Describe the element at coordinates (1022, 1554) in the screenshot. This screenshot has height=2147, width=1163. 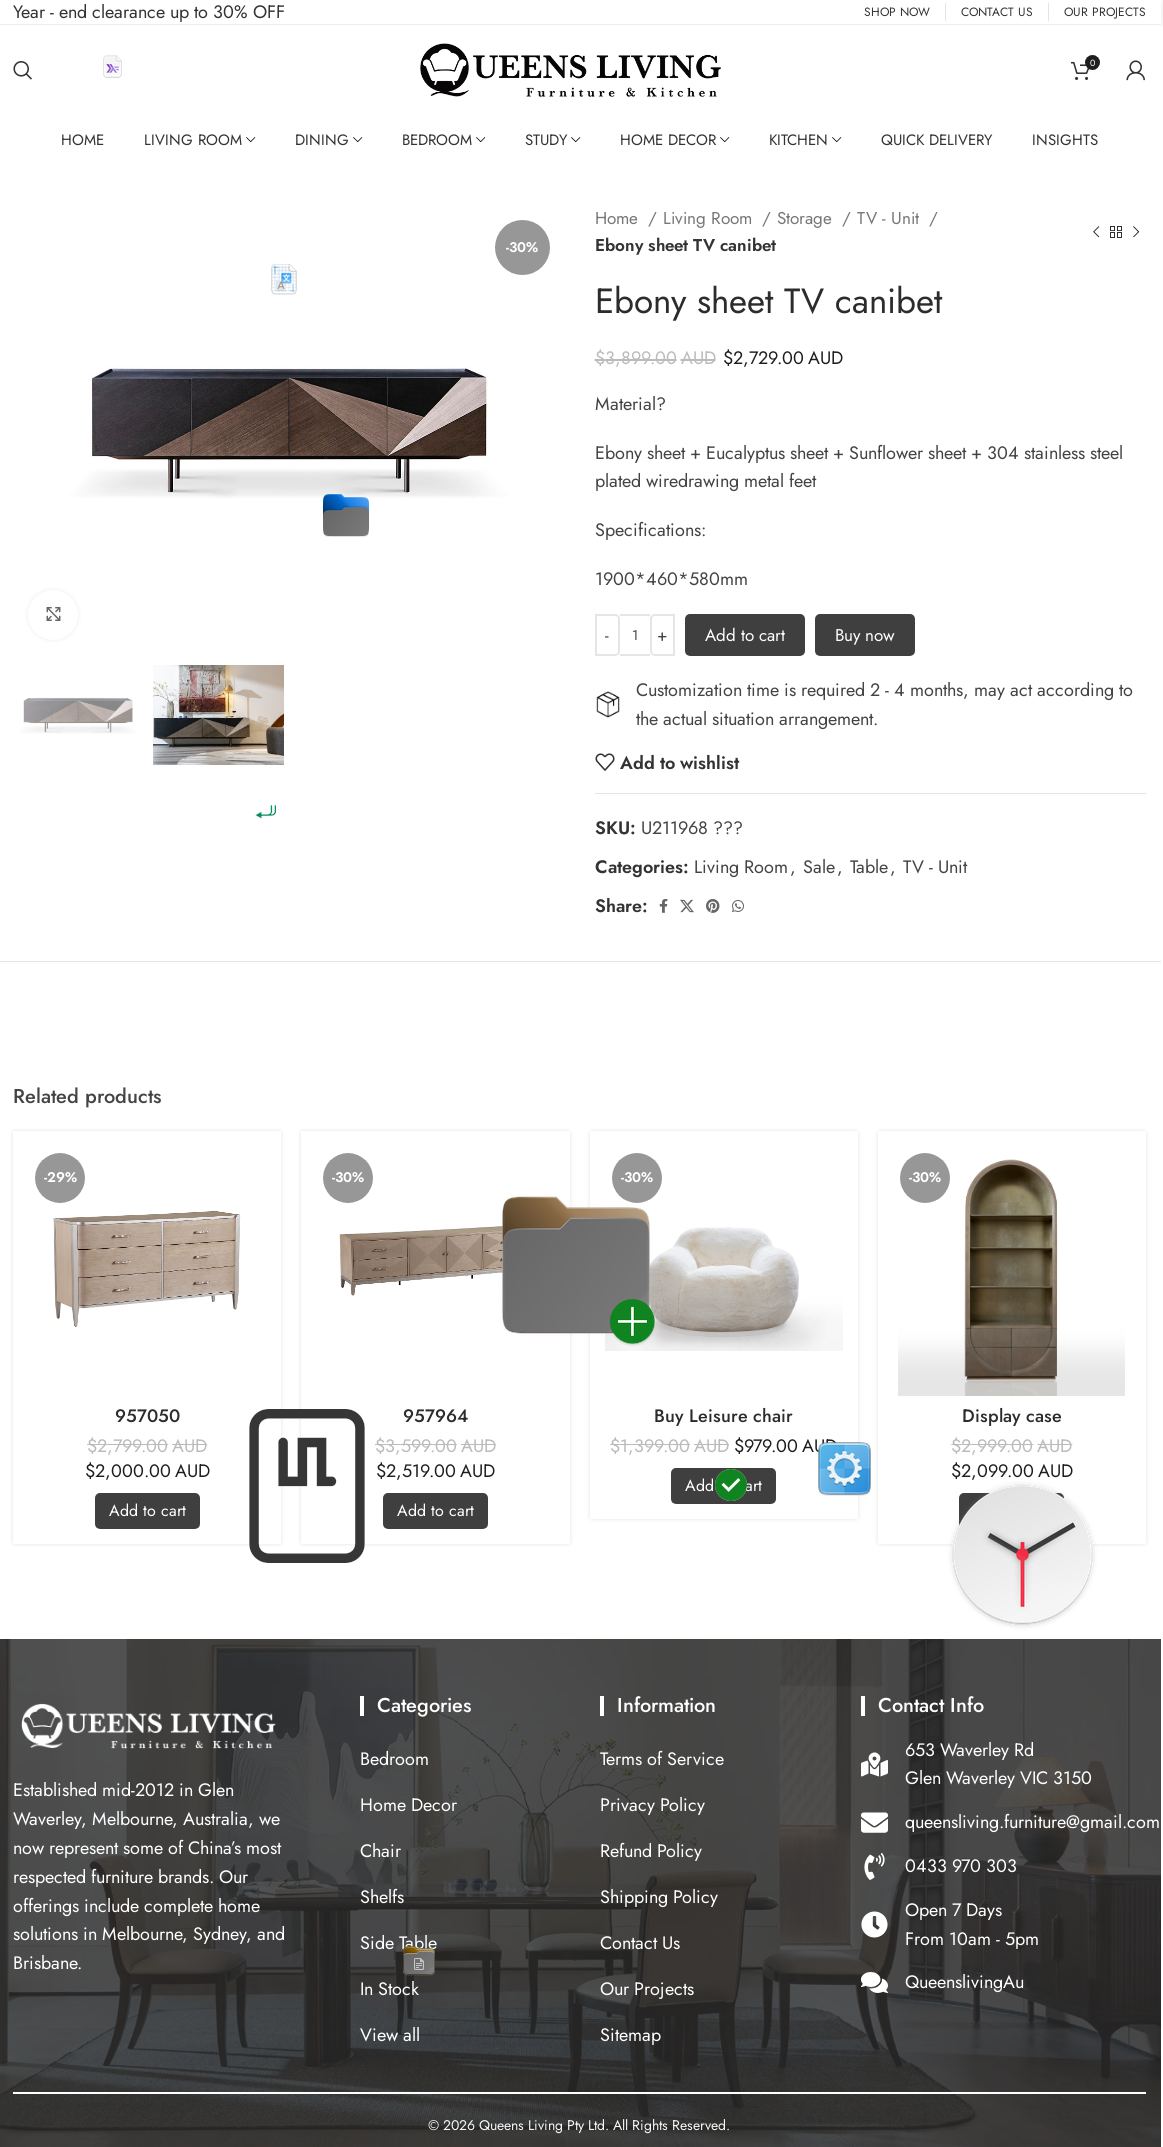
I see `access date and time settings` at that location.